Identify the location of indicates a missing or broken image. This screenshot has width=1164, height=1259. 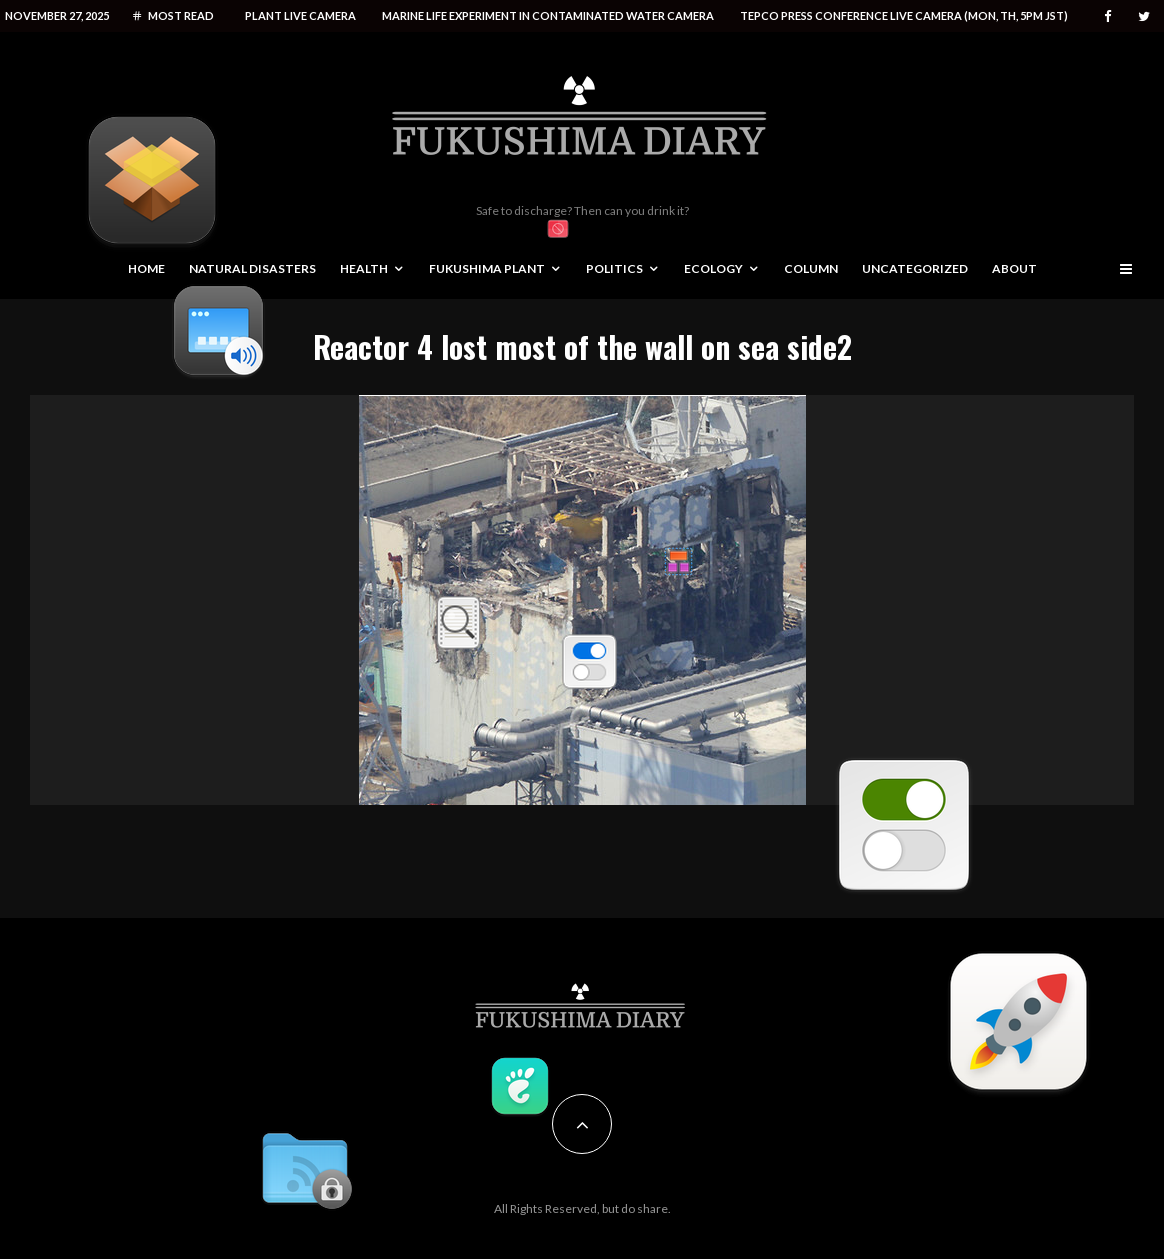
(558, 228).